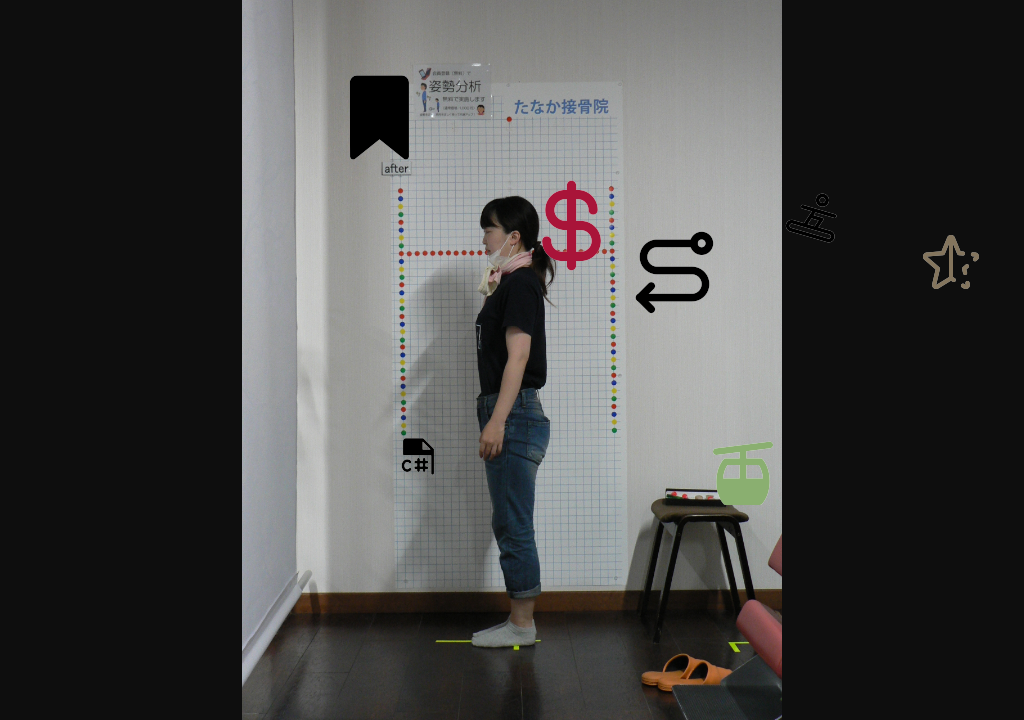  I want to click on turn left ahead in navigation, so click(674, 270).